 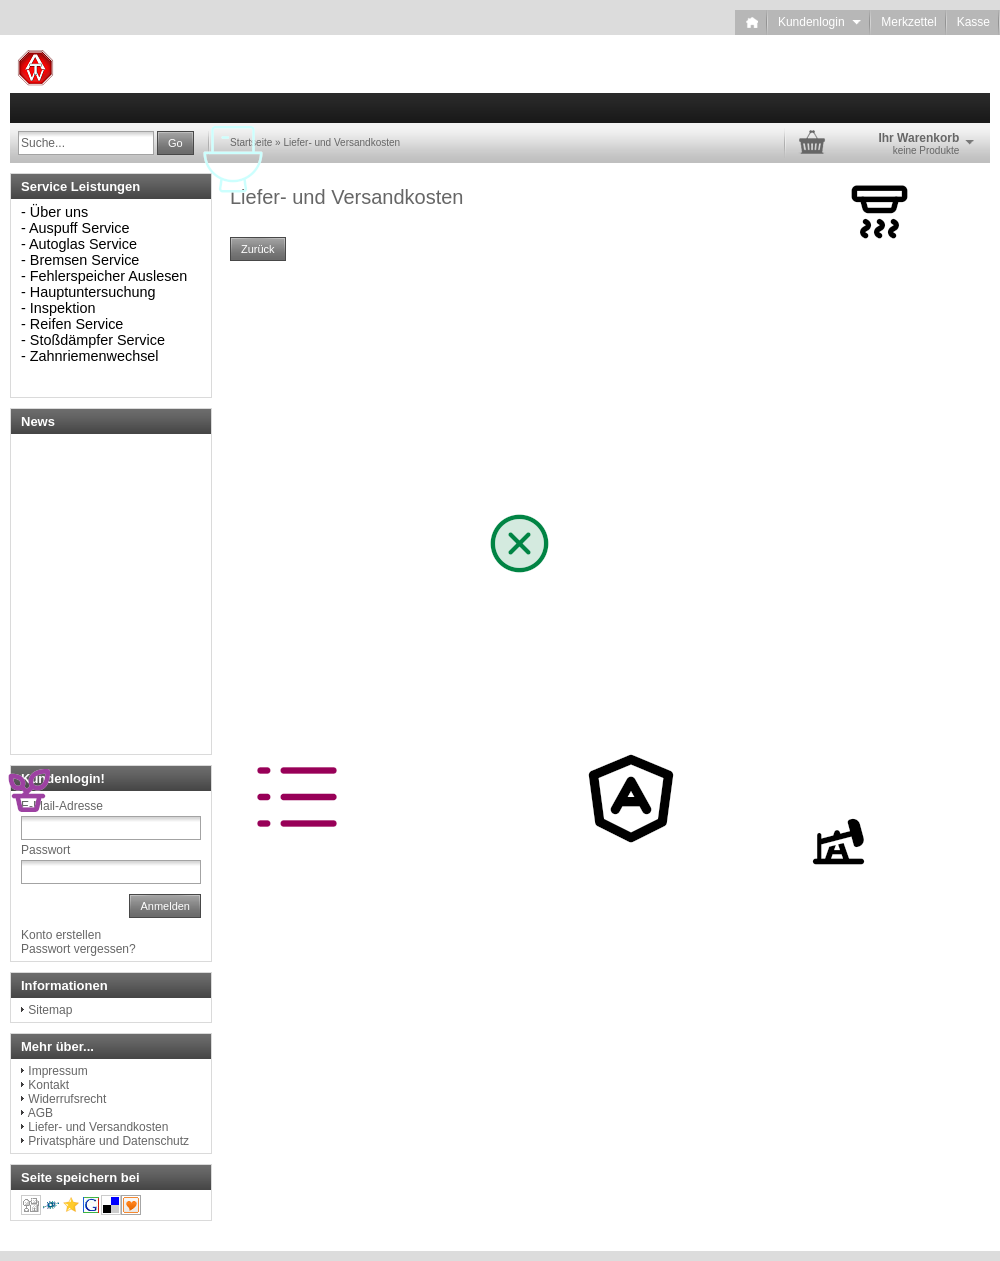 I want to click on close or dismiss a dialog, so click(x=519, y=543).